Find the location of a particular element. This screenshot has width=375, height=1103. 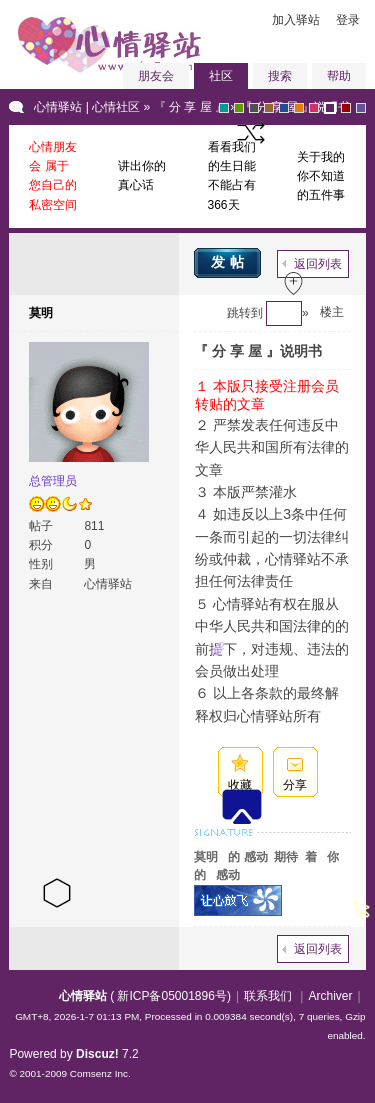

indicates a hexagonal category or shape tool is located at coordinates (57, 893).